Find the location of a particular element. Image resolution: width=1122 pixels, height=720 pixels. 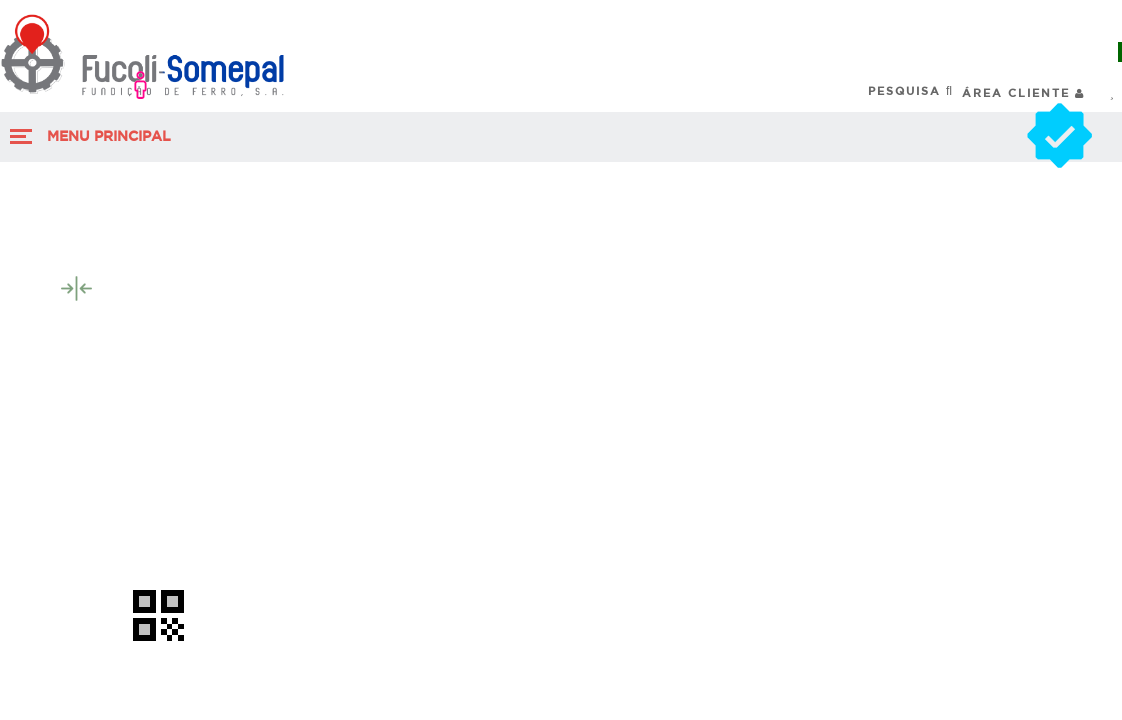

collapse or minimize horizontal content is located at coordinates (76, 288).